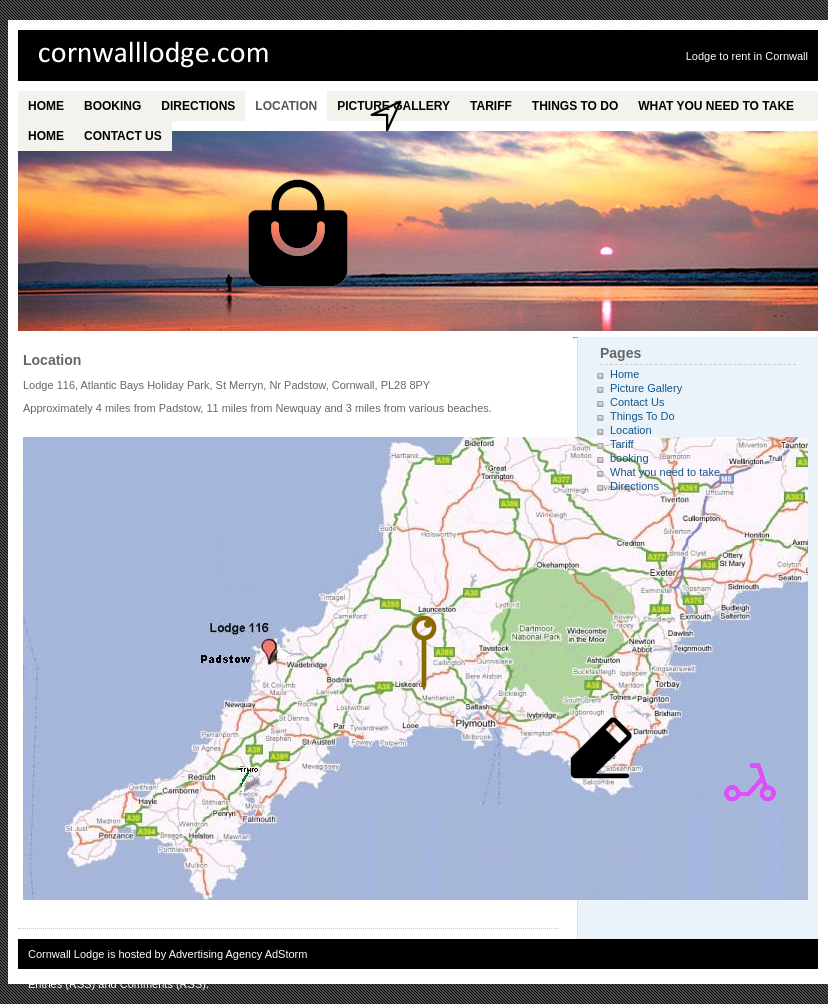 This screenshot has height=1004, width=828. What do you see at coordinates (386, 116) in the screenshot?
I see `get directions to a location` at bounding box center [386, 116].